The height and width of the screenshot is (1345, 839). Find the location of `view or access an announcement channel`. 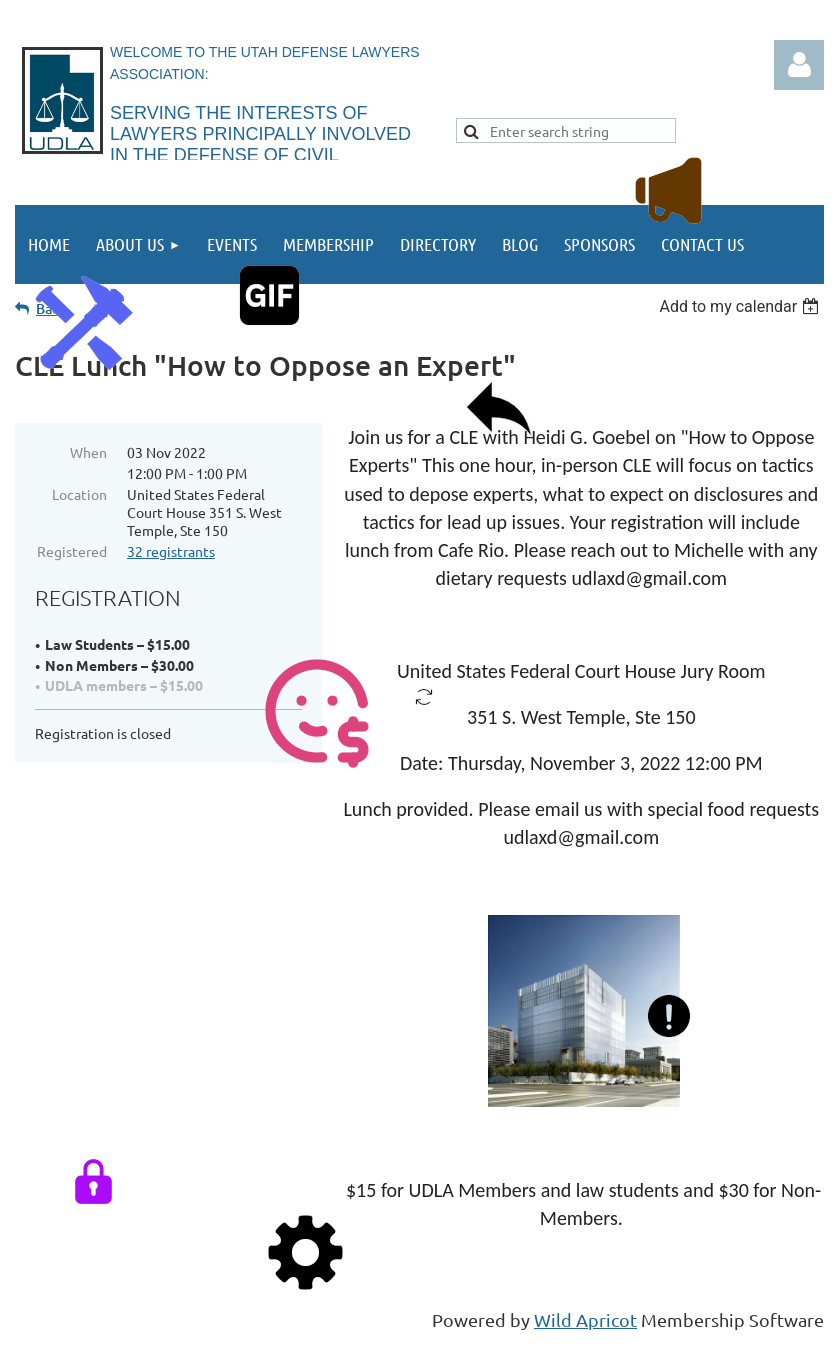

view or access an announcement channel is located at coordinates (668, 190).